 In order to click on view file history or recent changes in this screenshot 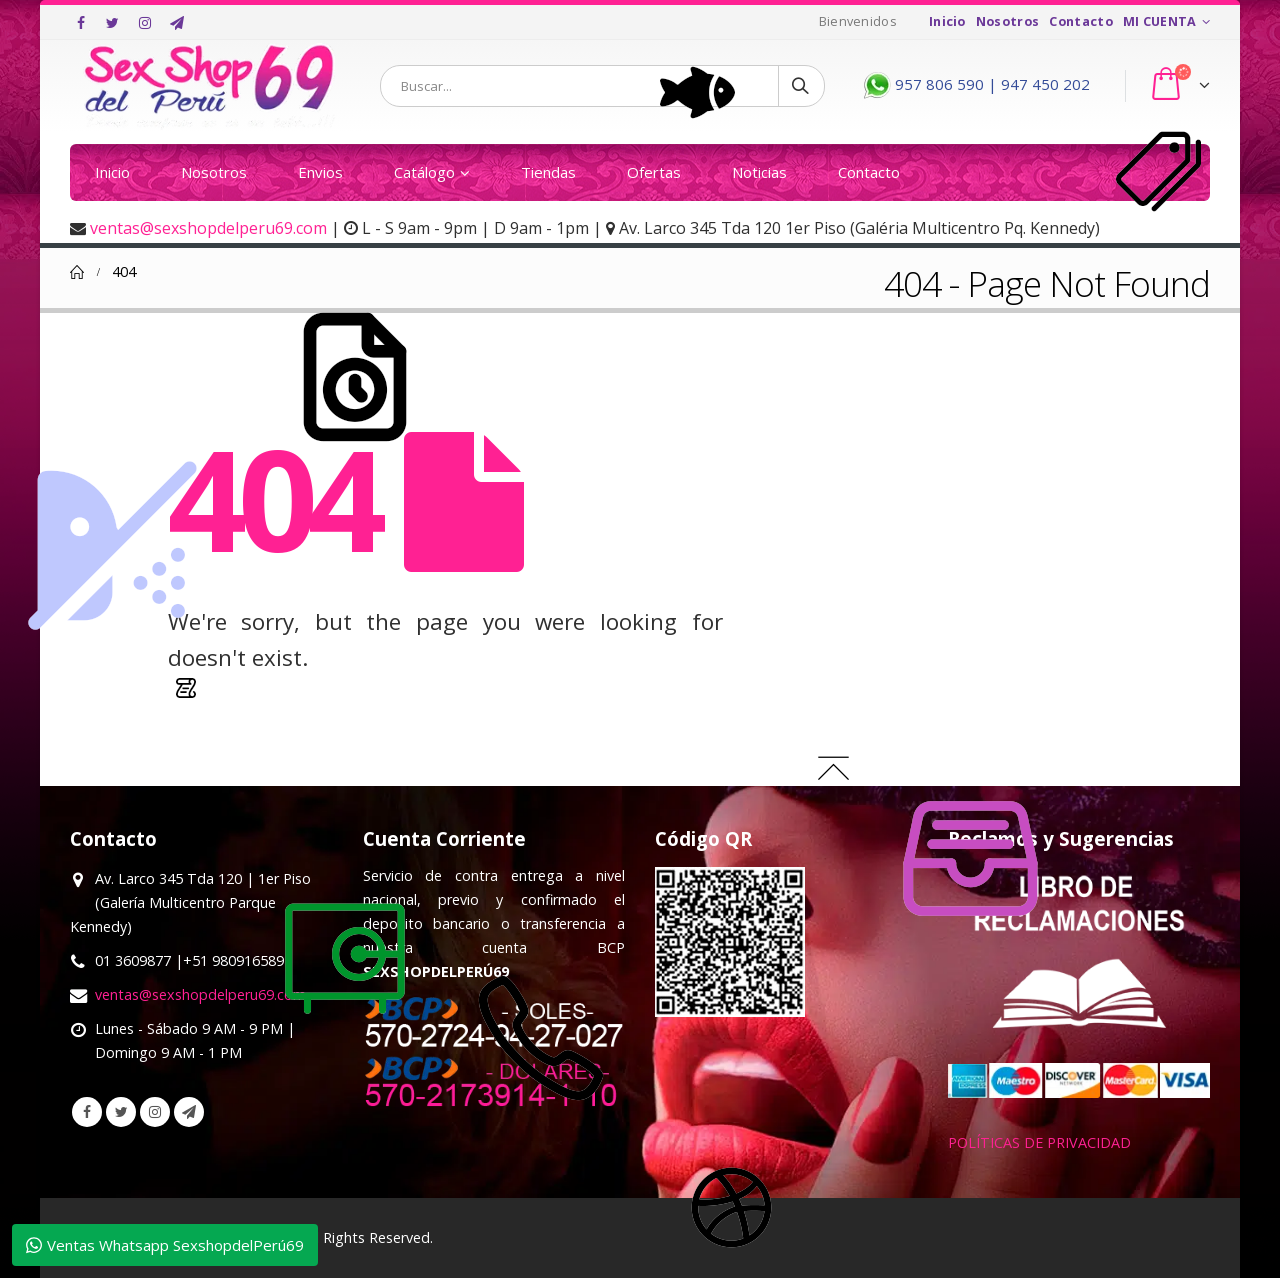, I will do `click(355, 377)`.